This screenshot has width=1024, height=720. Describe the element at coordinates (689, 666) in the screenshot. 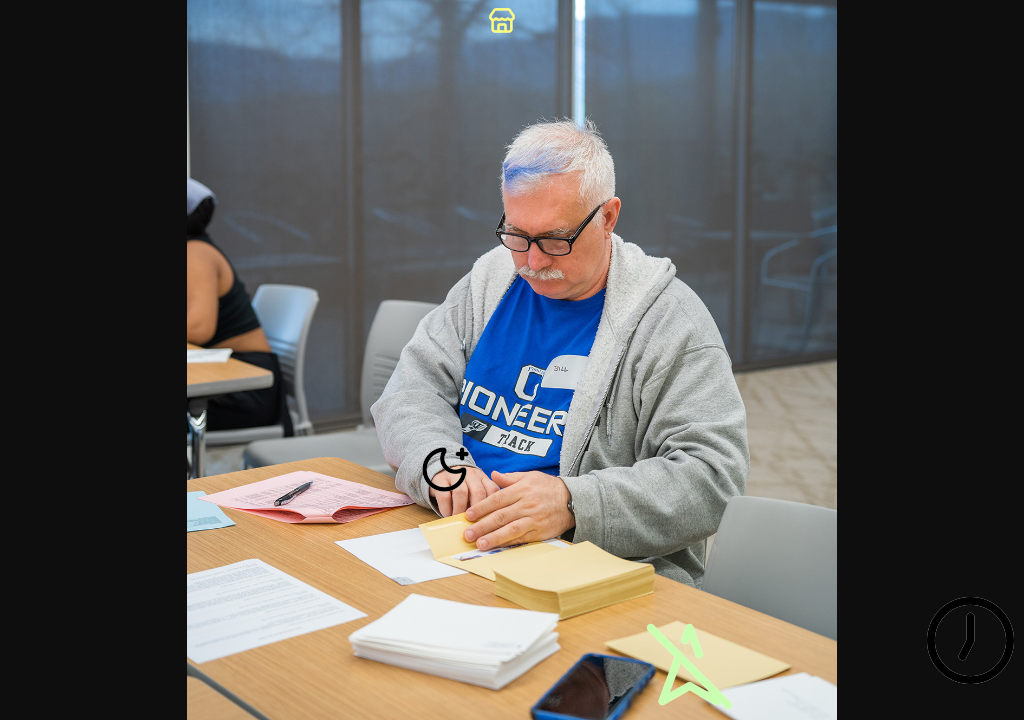

I see `disable navigation or GPS tracking` at that location.